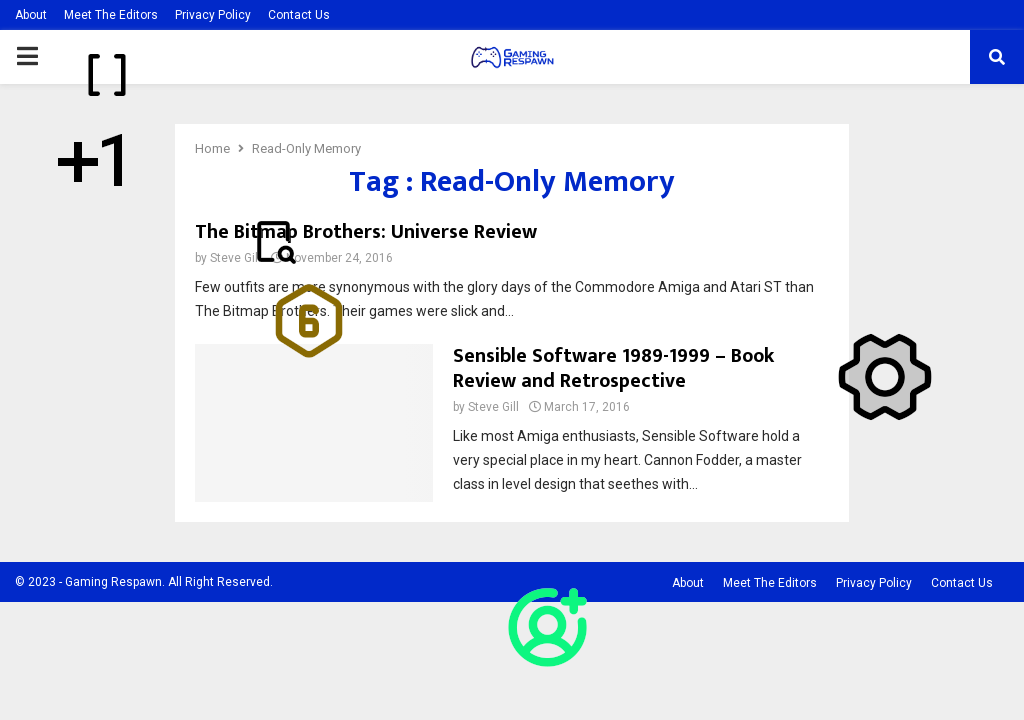 The image size is (1024, 720). I want to click on access settings or preferences, so click(885, 377).